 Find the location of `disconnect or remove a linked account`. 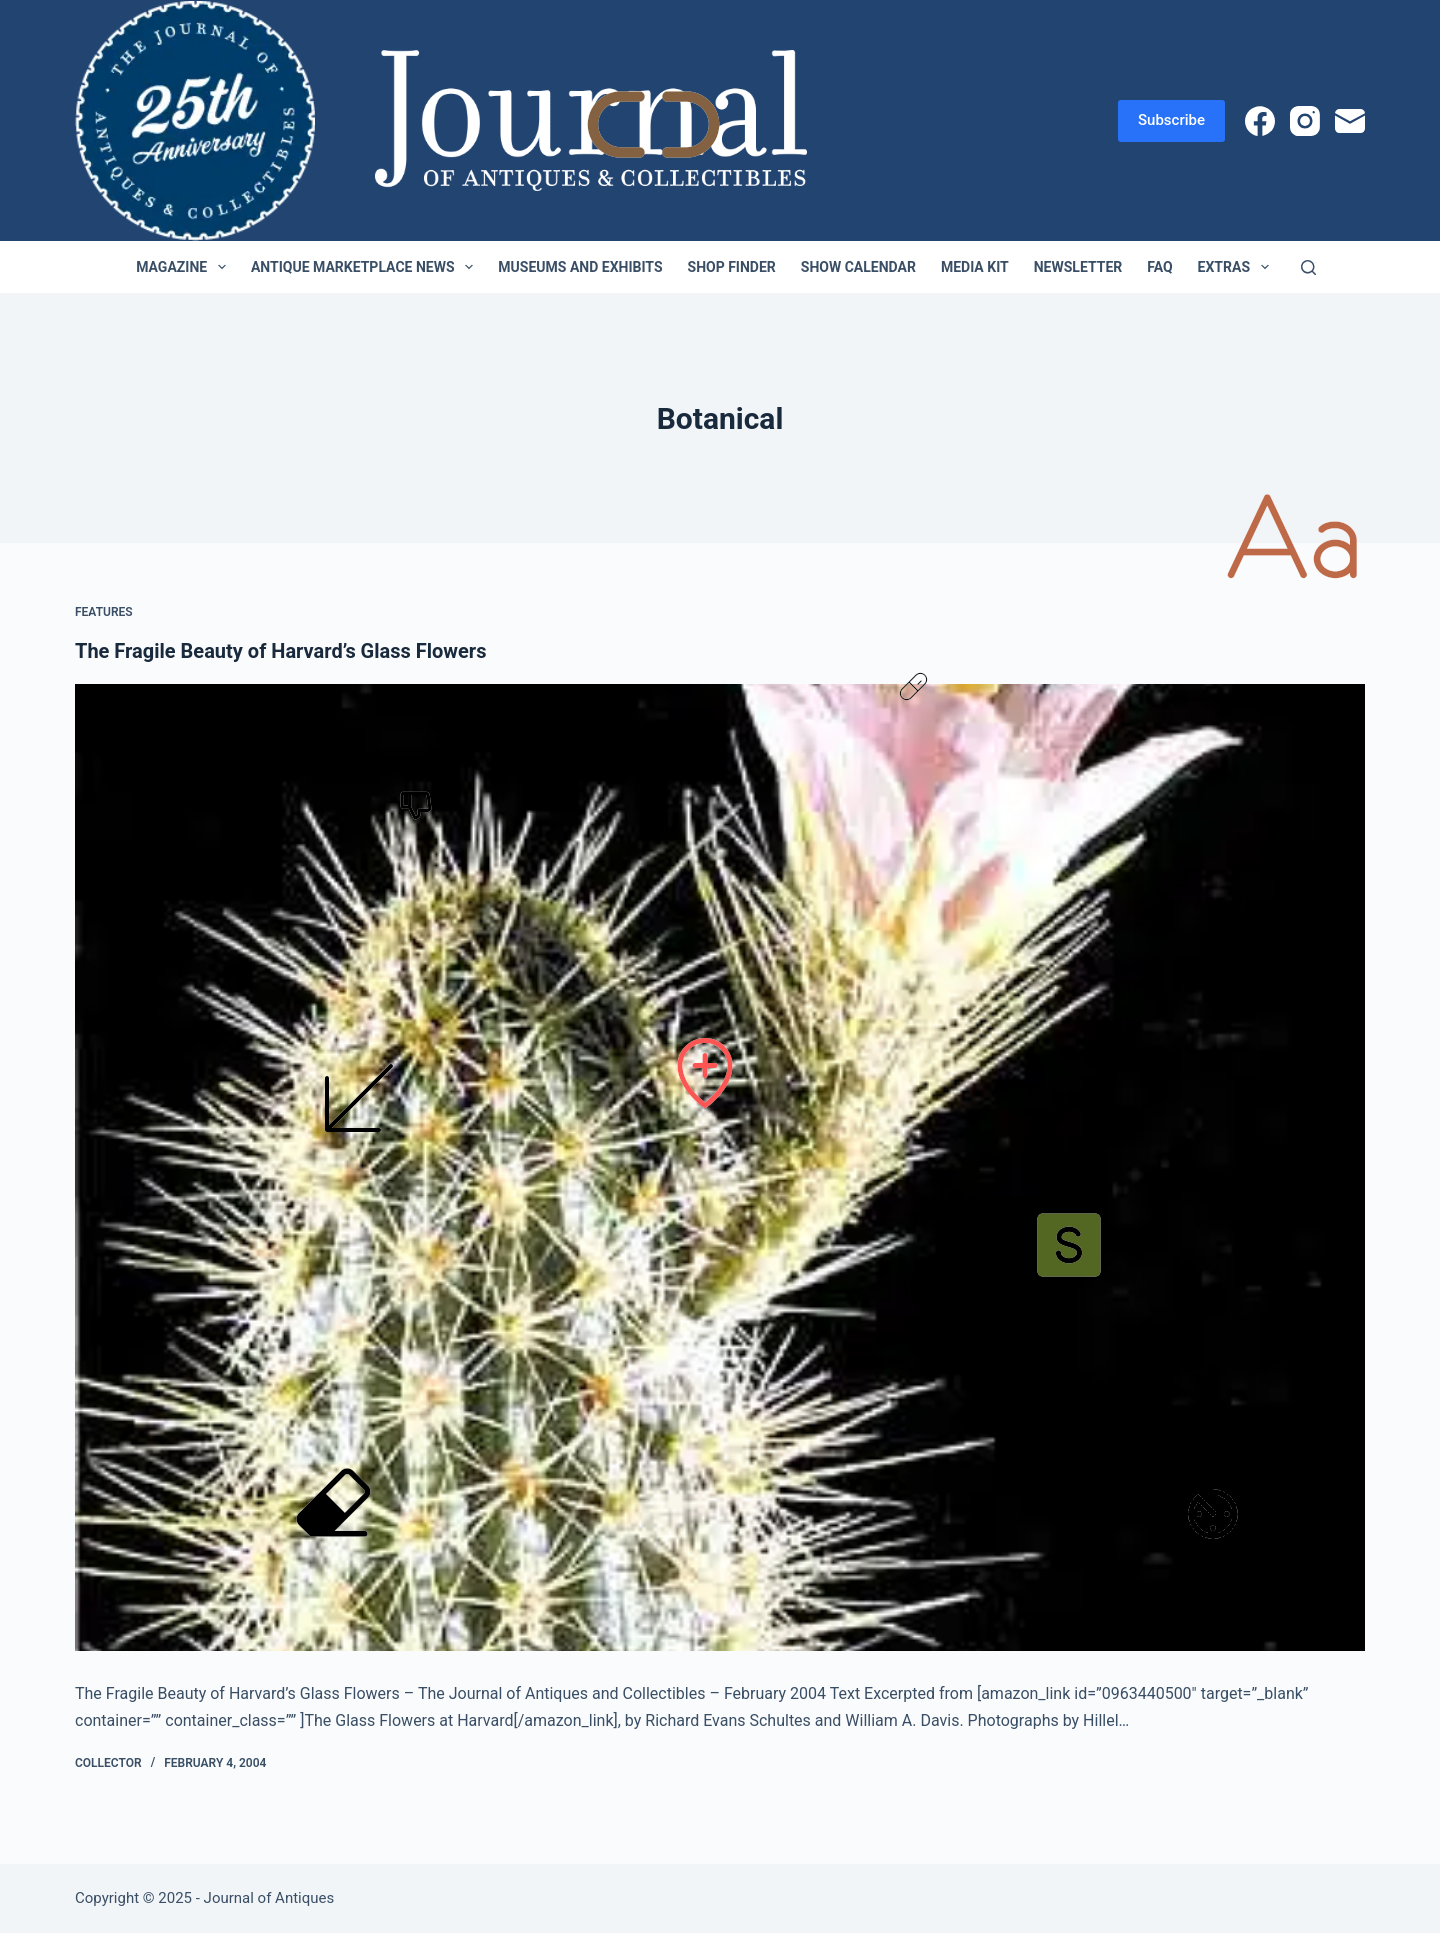

disconnect or remove a linked account is located at coordinates (653, 124).